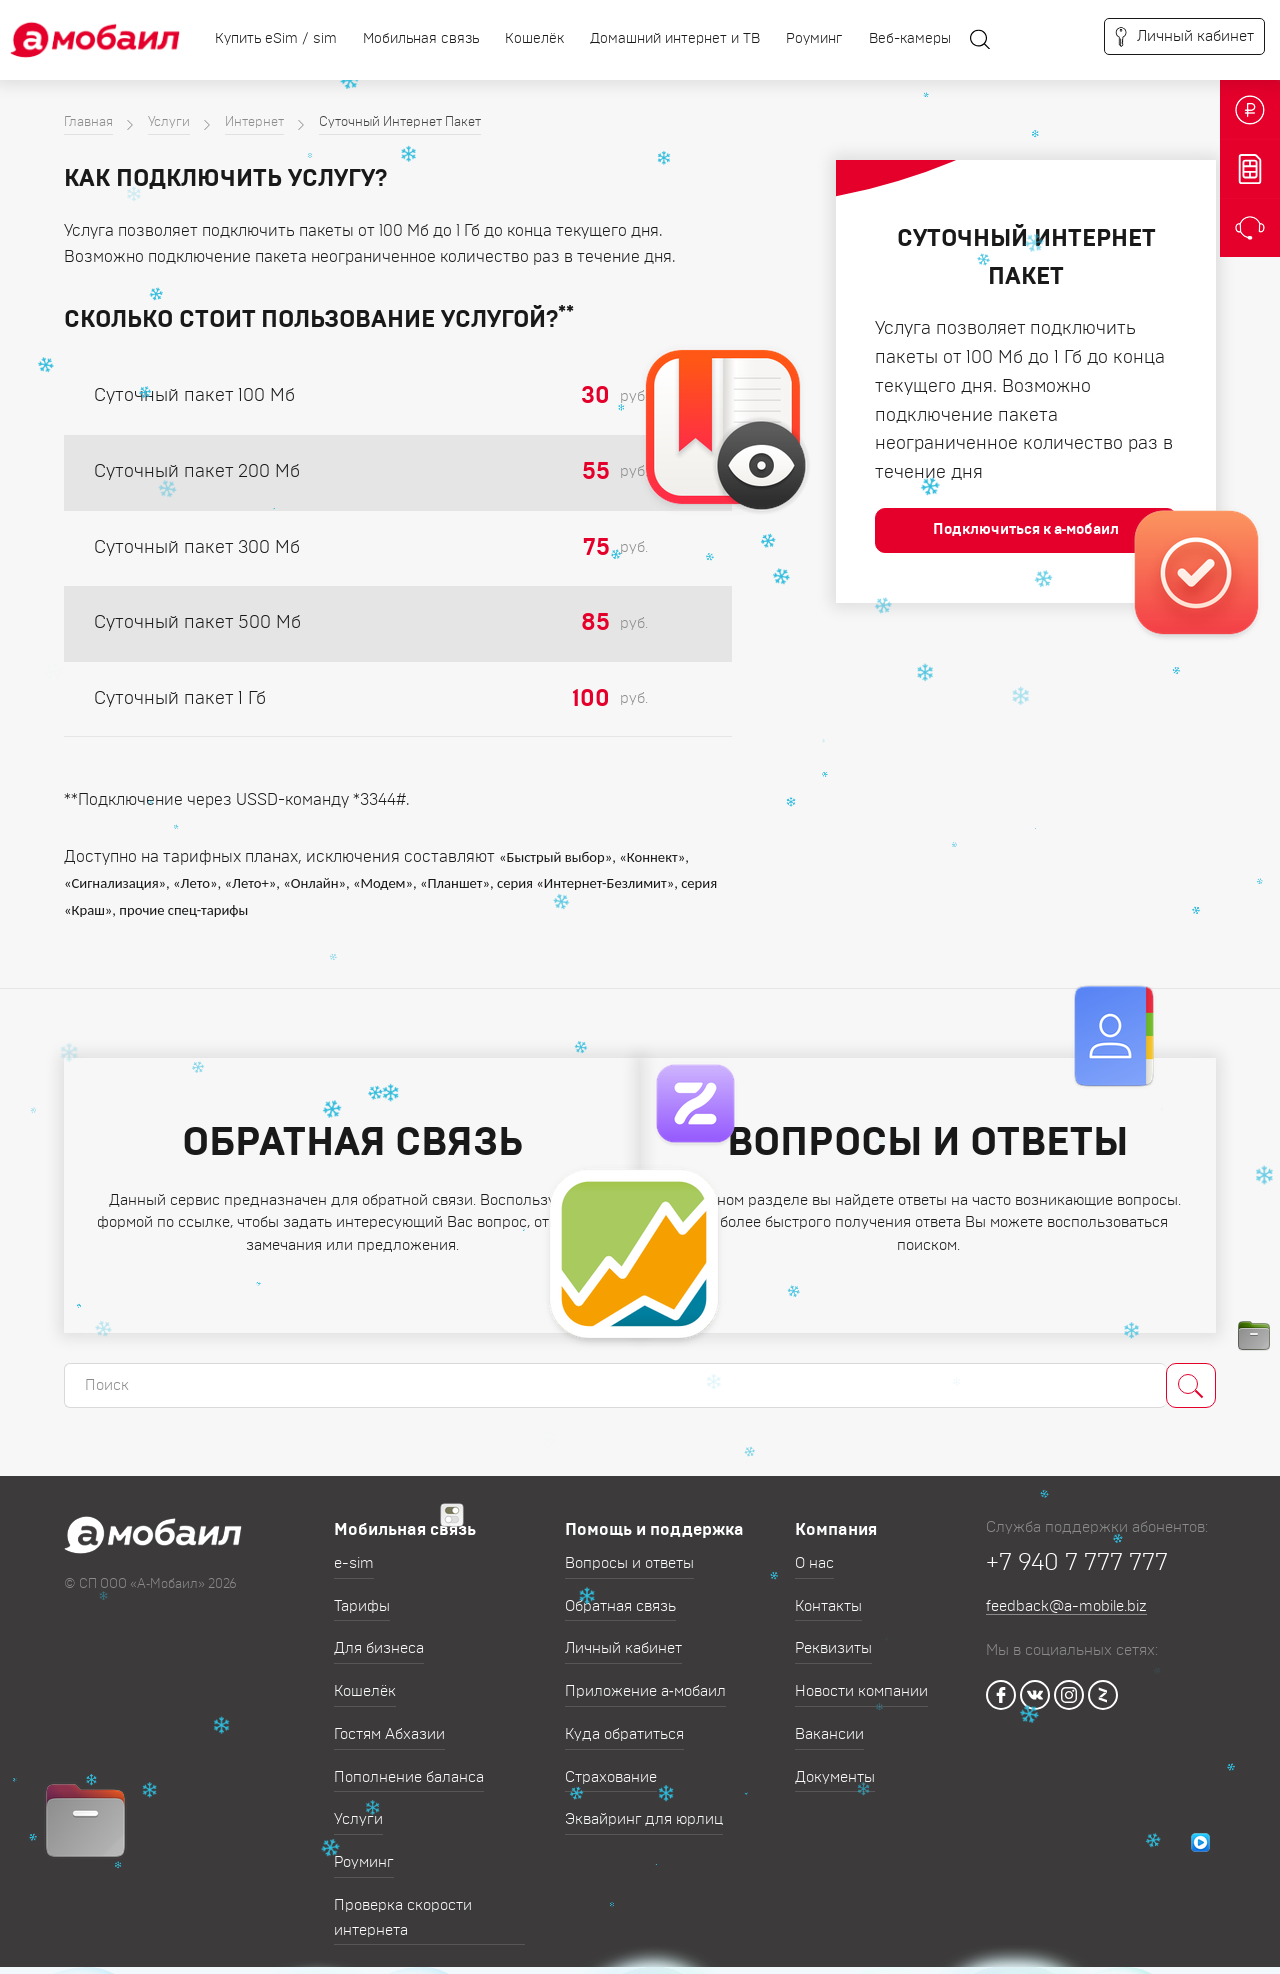 The width and height of the screenshot is (1280, 1974). What do you see at coordinates (1196, 572) in the screenshot?
I see `open dconf editor to modify system configuration settings` at bounding box center [1196, 572].